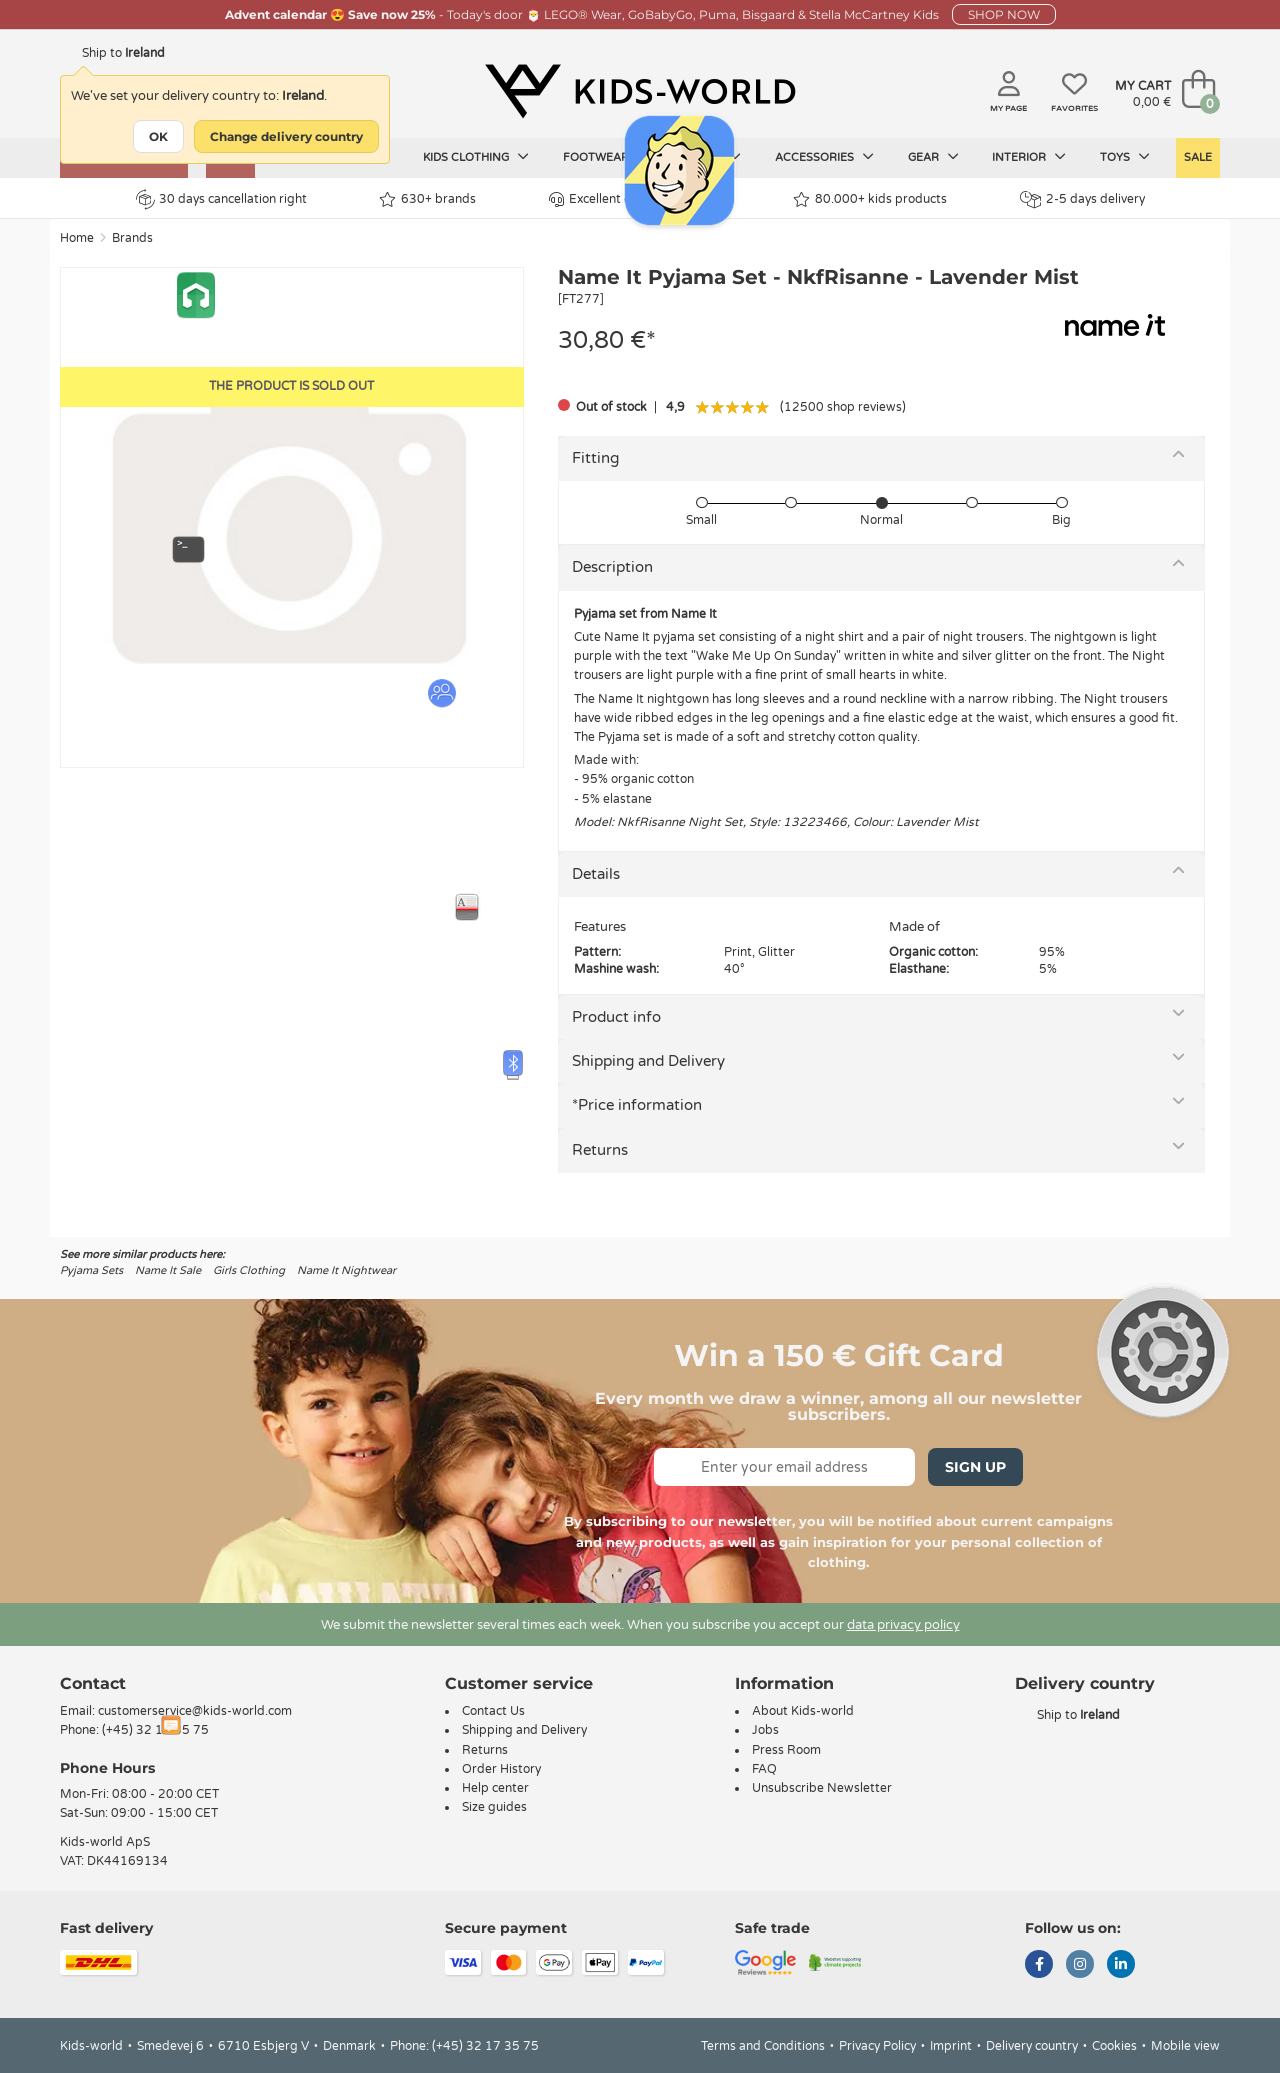 This screenshot has height=2073, width=1280. What do you see at coordinates (188, 549) in the screenshot?
I see `open the terminal application` at bounding box center [188, 549].